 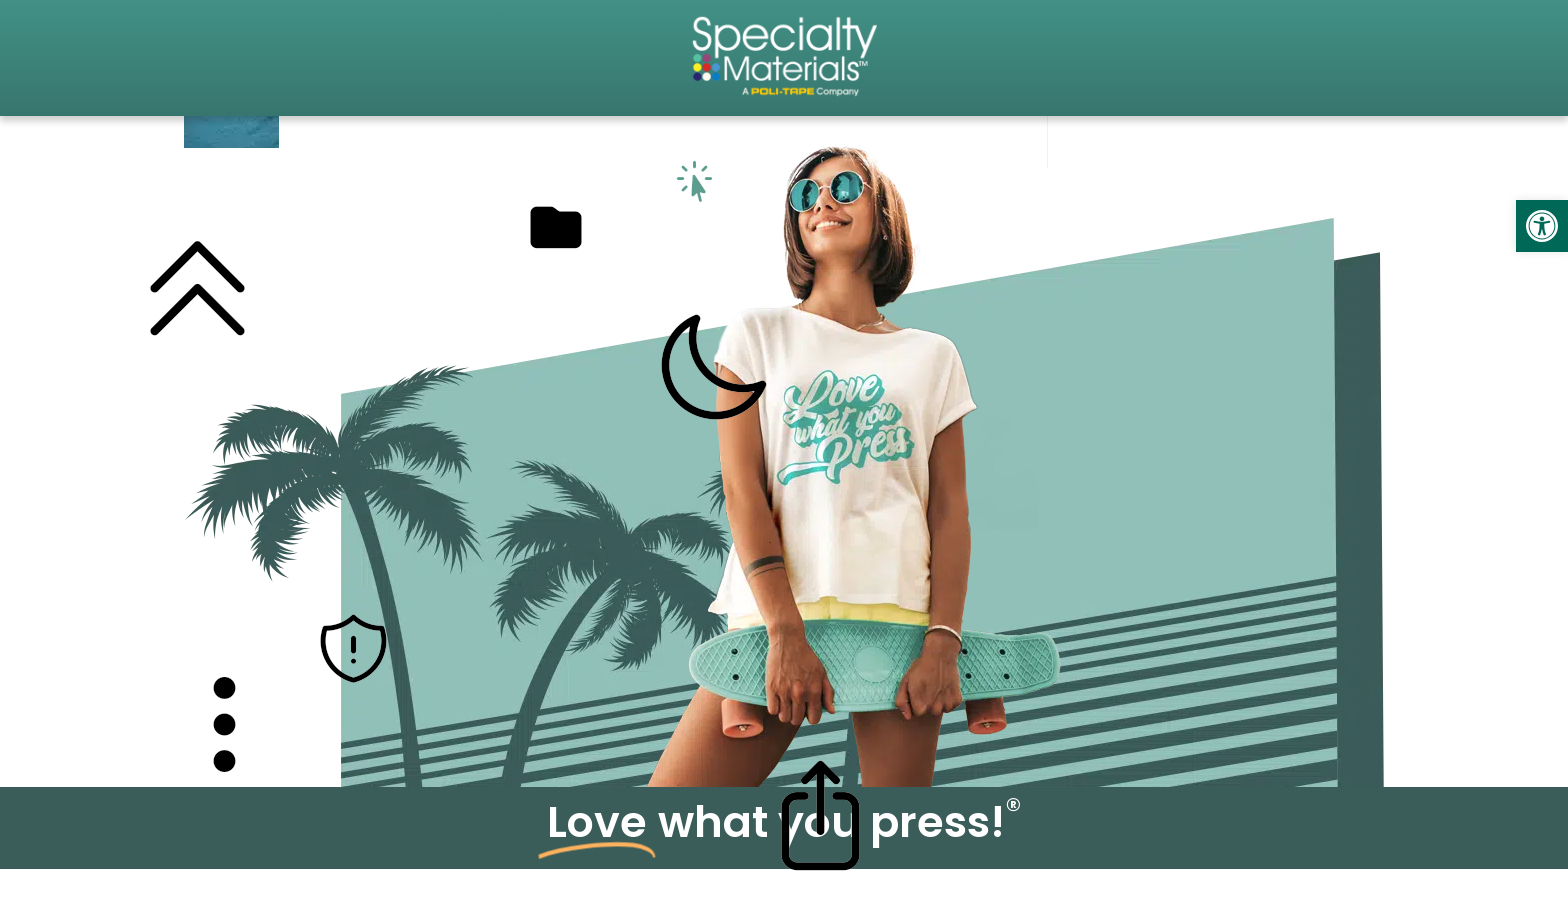 What do you see at coordinates (556, 229) in the screenshot?
I see `access your files and documents` at bounding box center [556, 229].